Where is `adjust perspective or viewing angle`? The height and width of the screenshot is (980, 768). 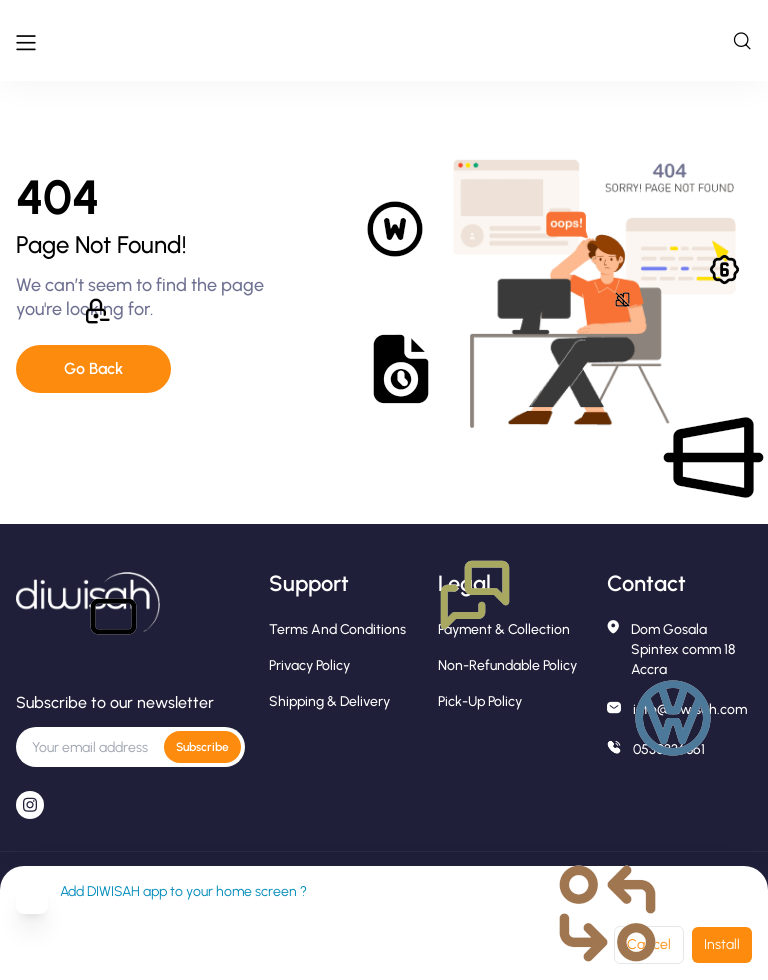
adjust perspective or viewing angle is located at coordinates (713, 457).